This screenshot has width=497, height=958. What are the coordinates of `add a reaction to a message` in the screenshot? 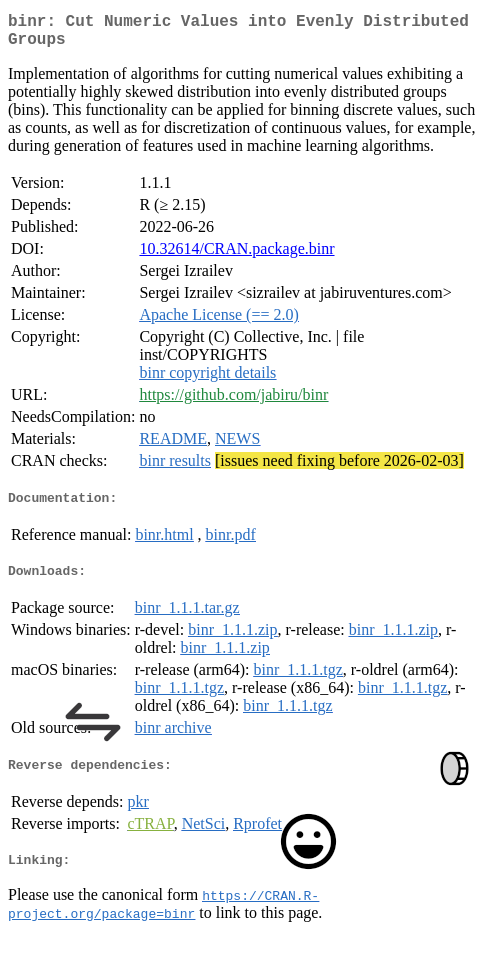 It's located at (308, 841).